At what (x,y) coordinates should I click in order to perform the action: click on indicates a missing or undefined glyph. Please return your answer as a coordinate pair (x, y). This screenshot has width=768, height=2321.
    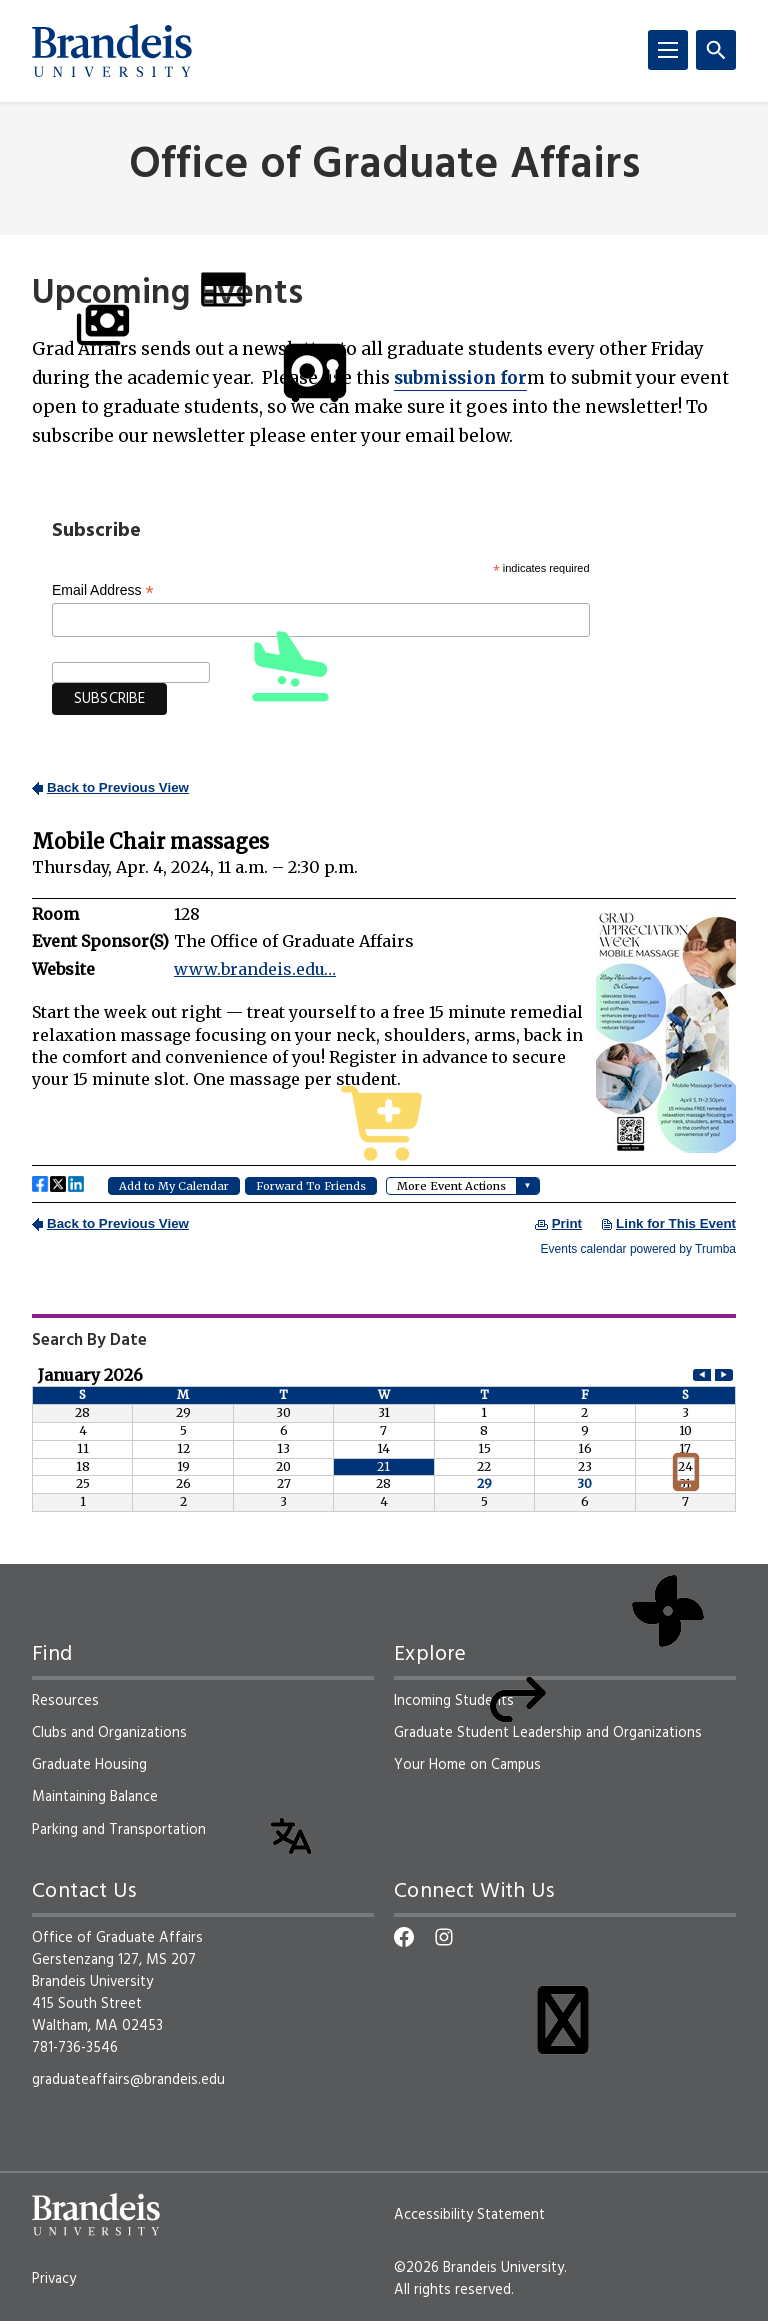
    Looking at the image, I should click on (563, 2020).